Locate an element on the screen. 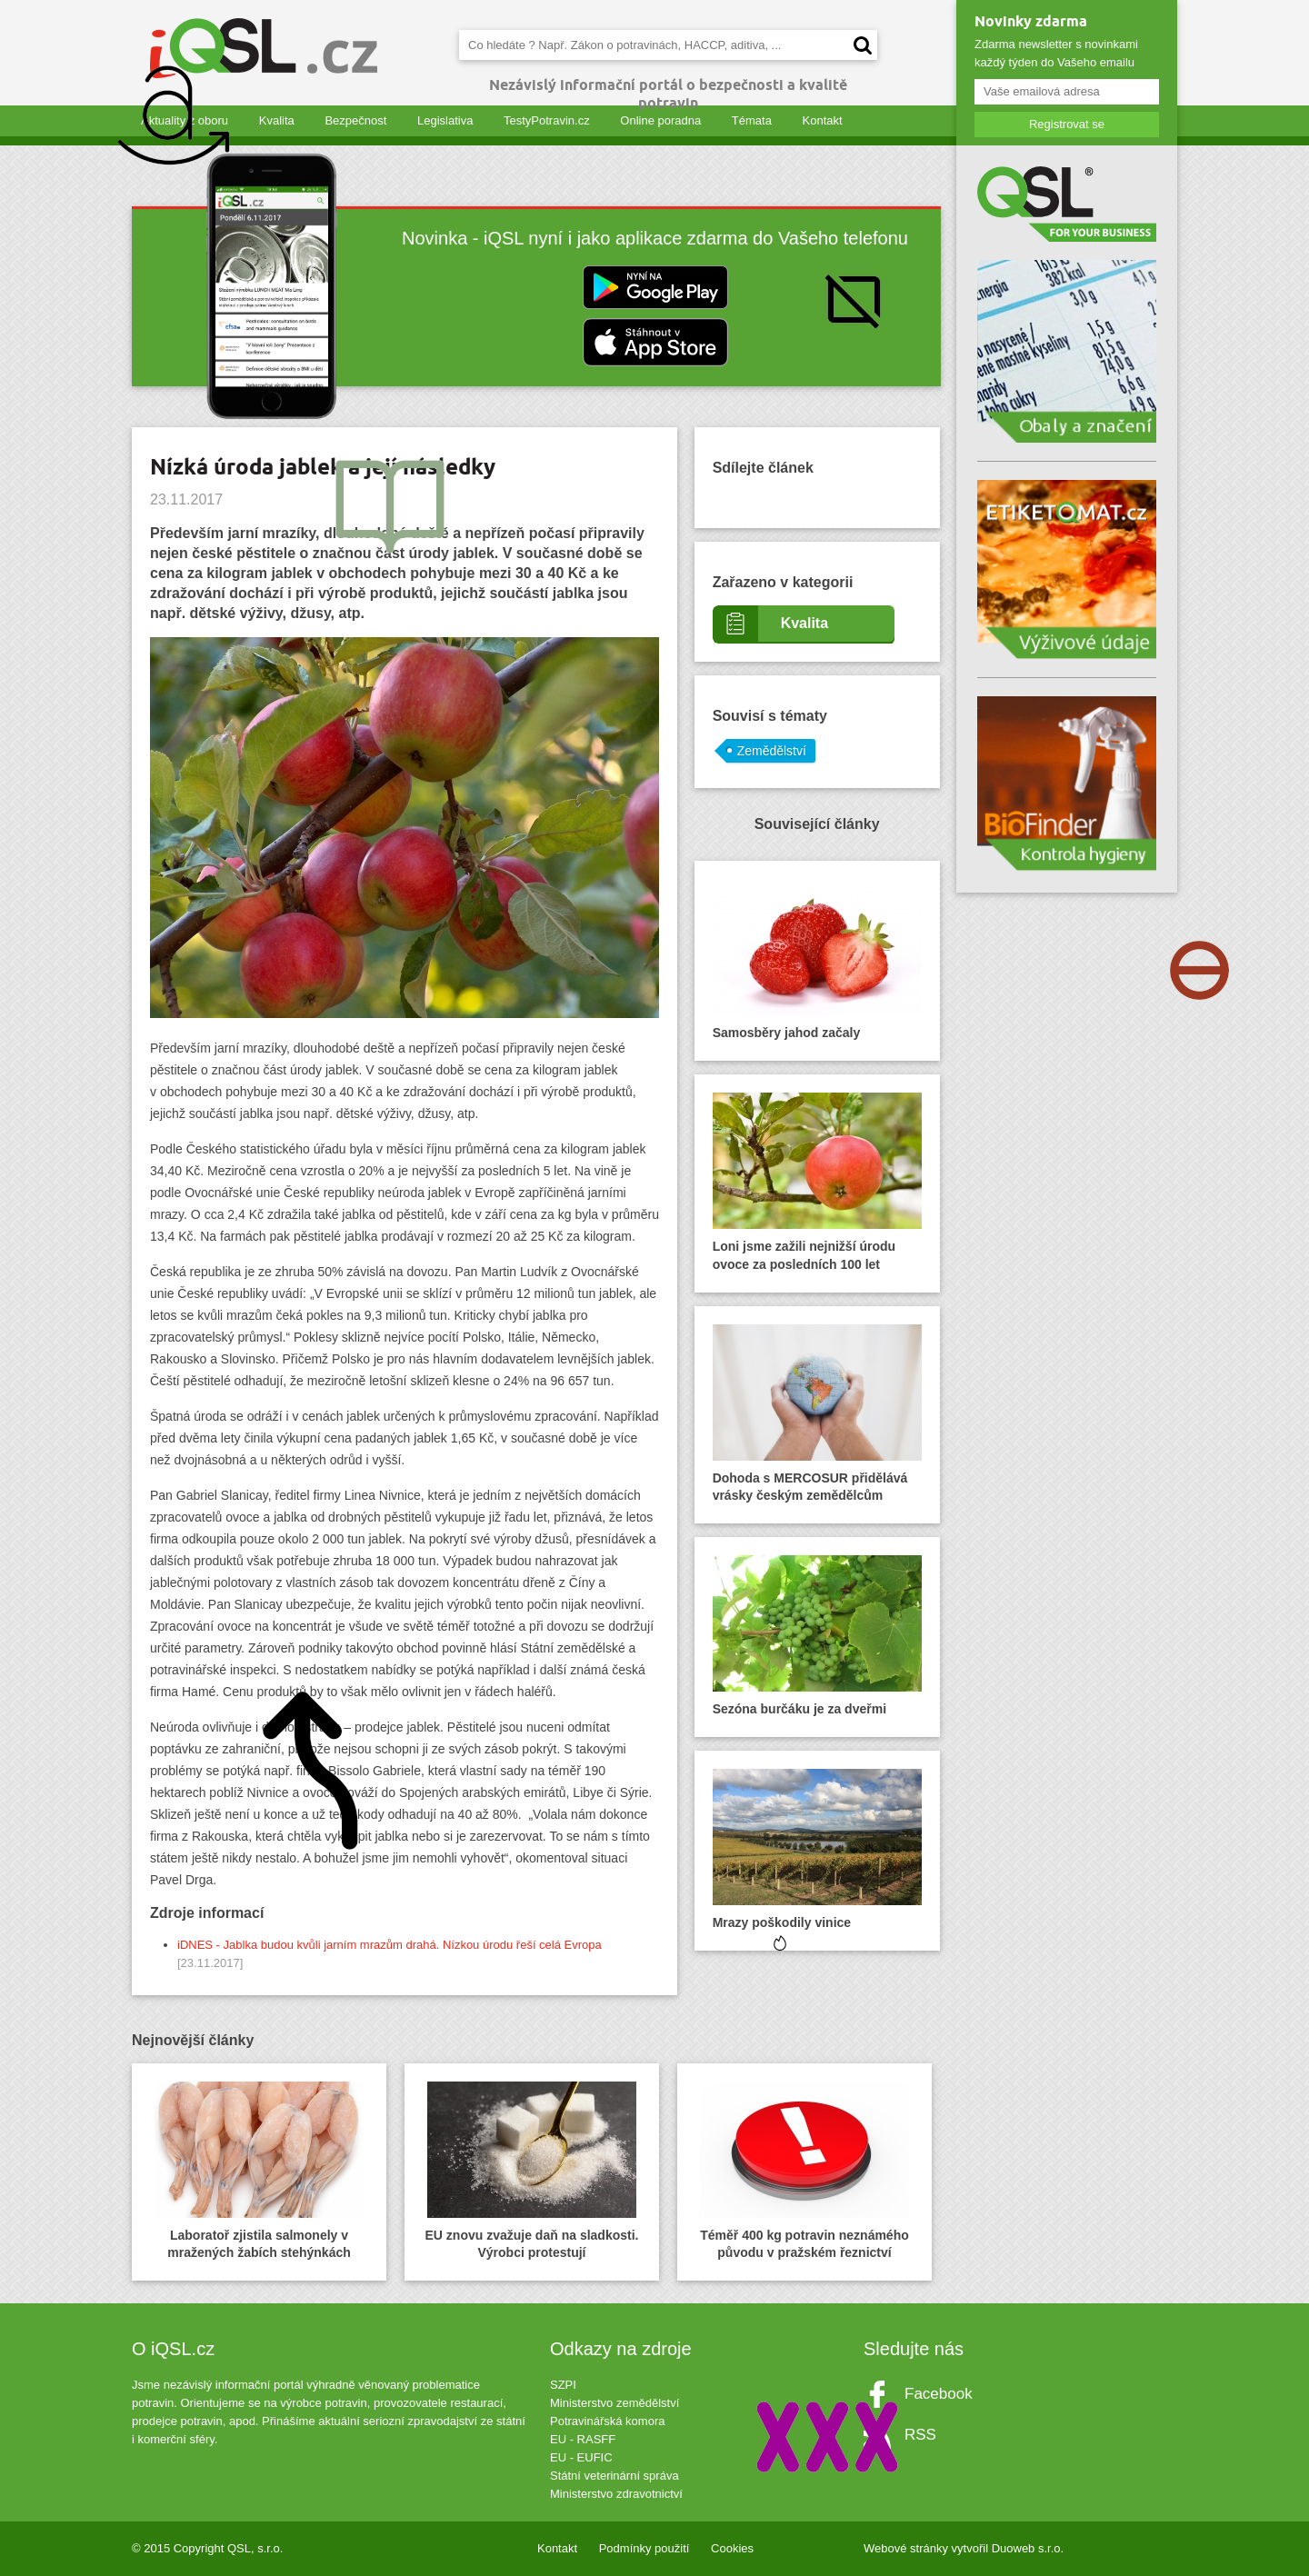 The image size is (1309, 2576). open reading mode or e-reader is located at coordinates (390, 499).